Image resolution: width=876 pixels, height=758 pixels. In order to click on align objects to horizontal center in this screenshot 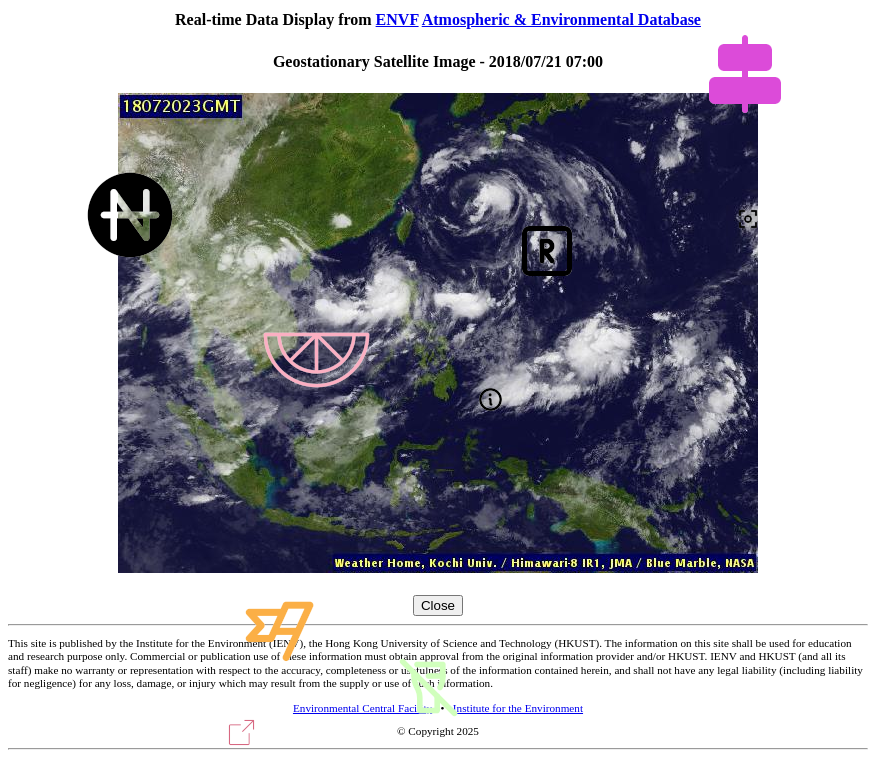, I will do `click(745, 74)`.